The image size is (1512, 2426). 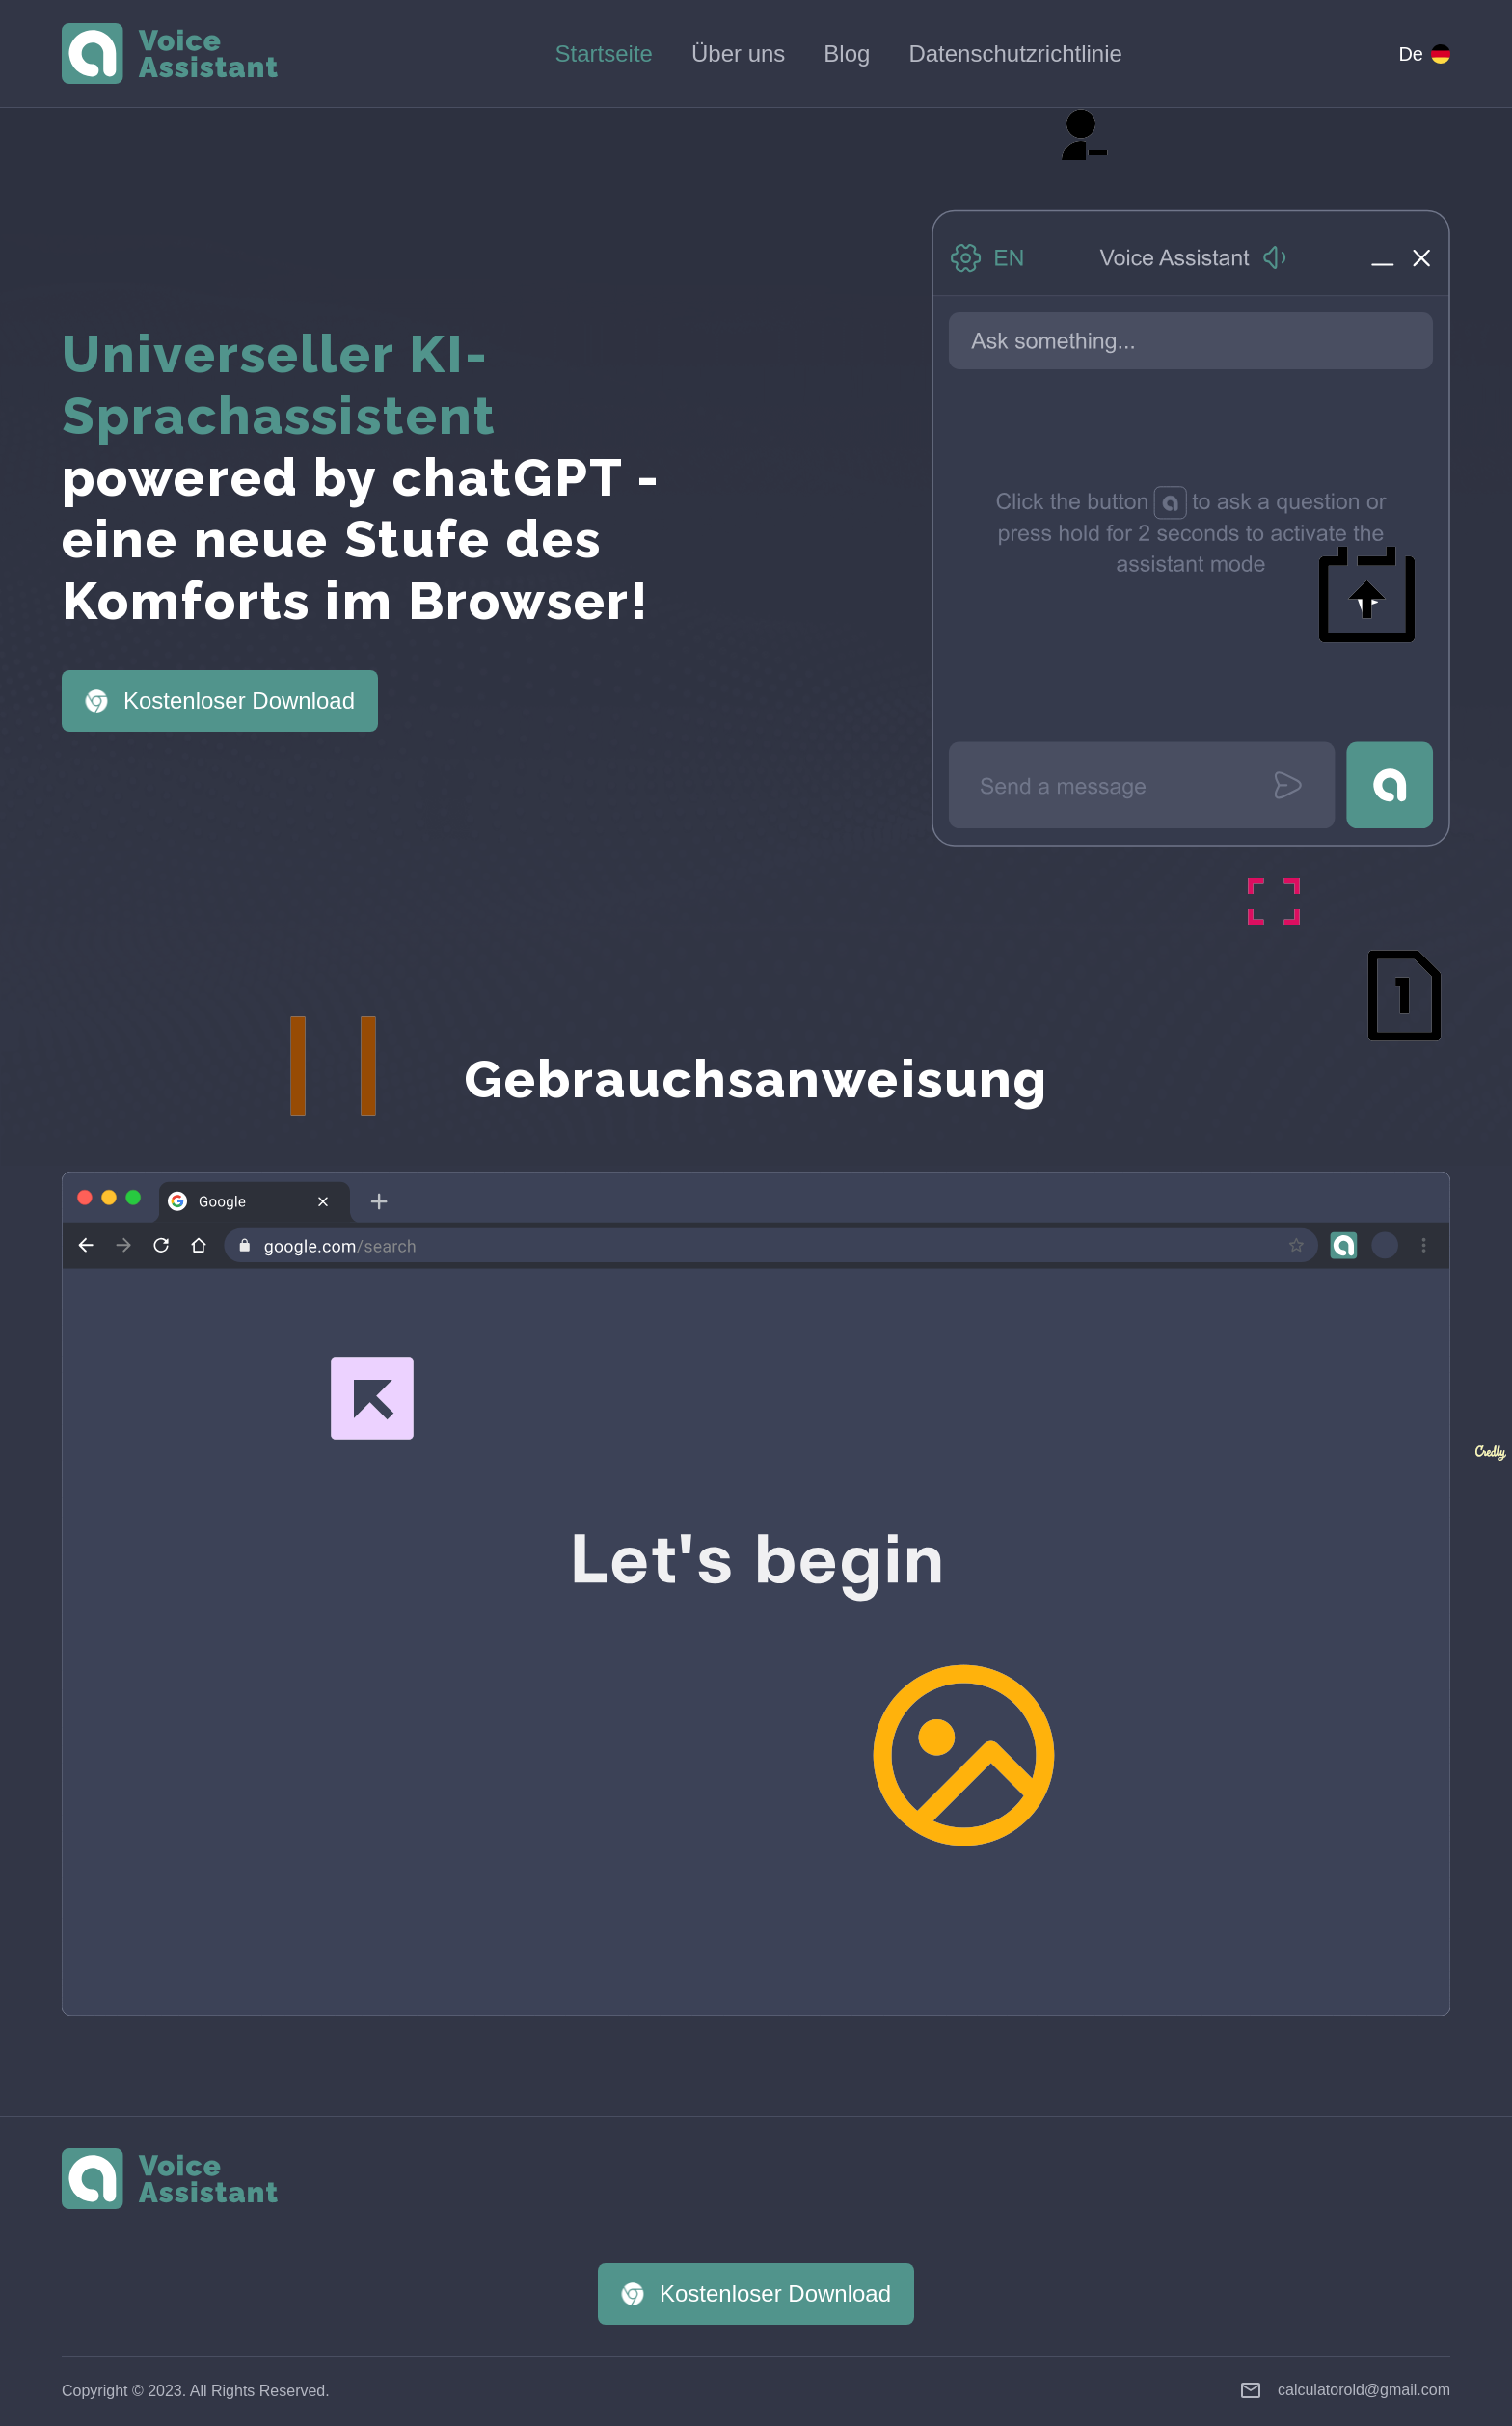 What do you see at coordinates (1366, 599) in the screenshot?
I see `upload image to gallery` at bounding box center [1366, 599].